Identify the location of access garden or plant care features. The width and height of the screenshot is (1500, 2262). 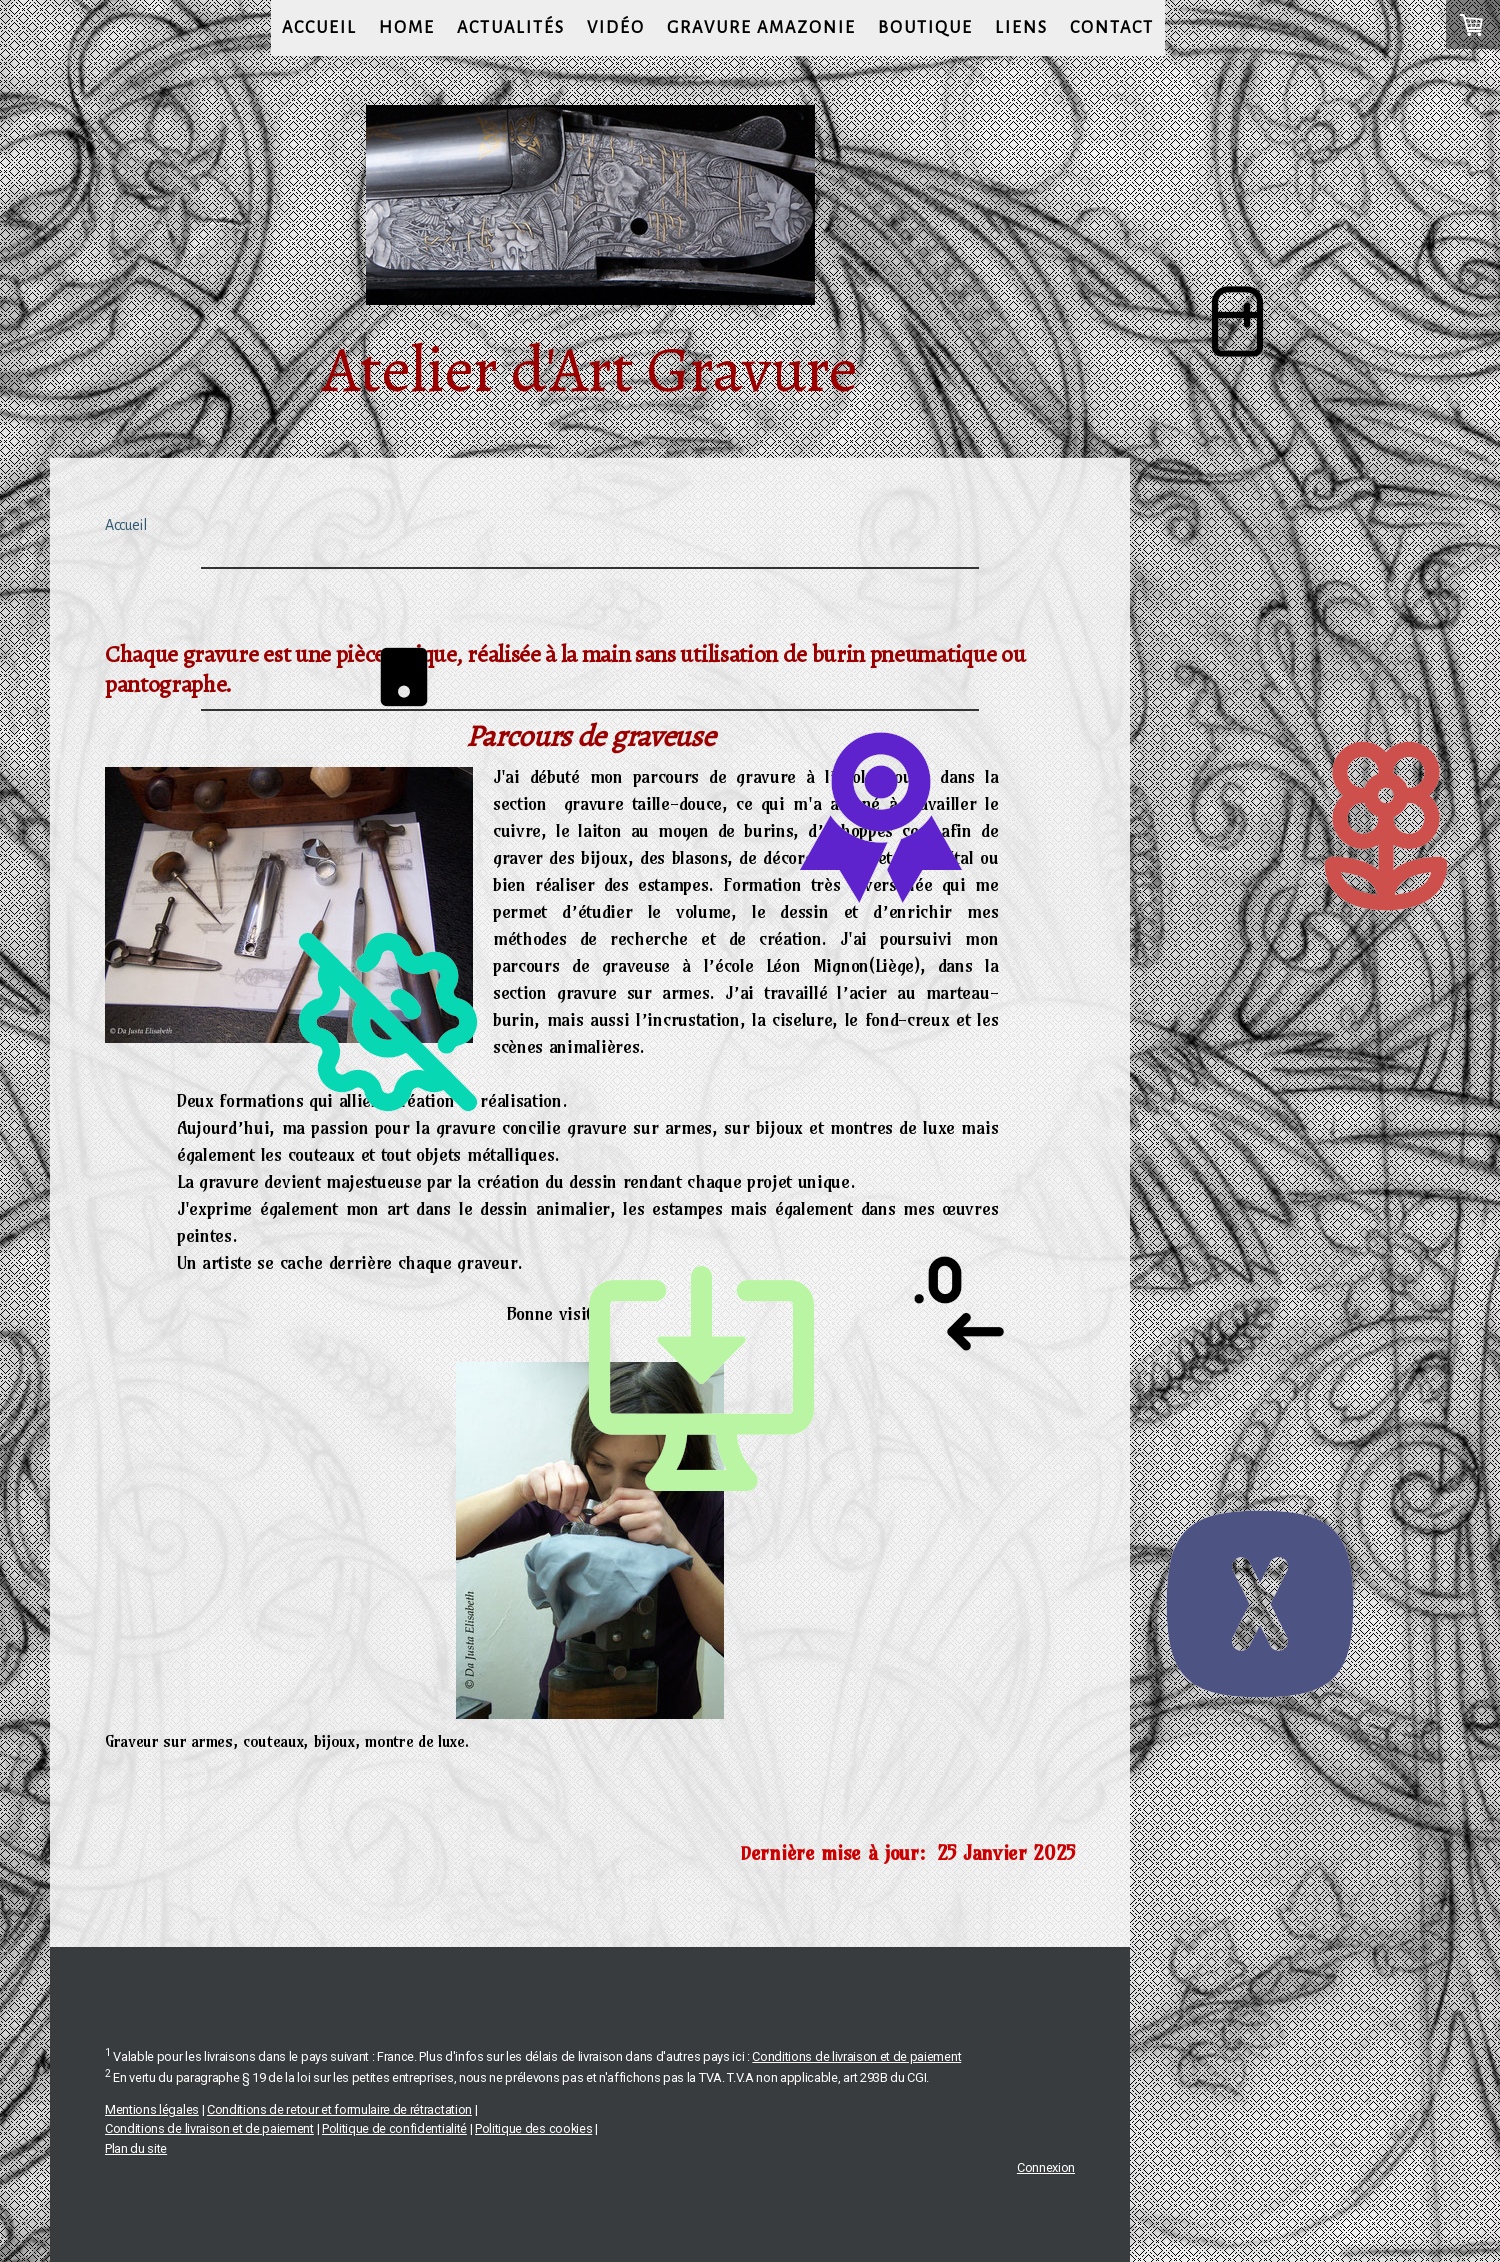
(1386, 826).